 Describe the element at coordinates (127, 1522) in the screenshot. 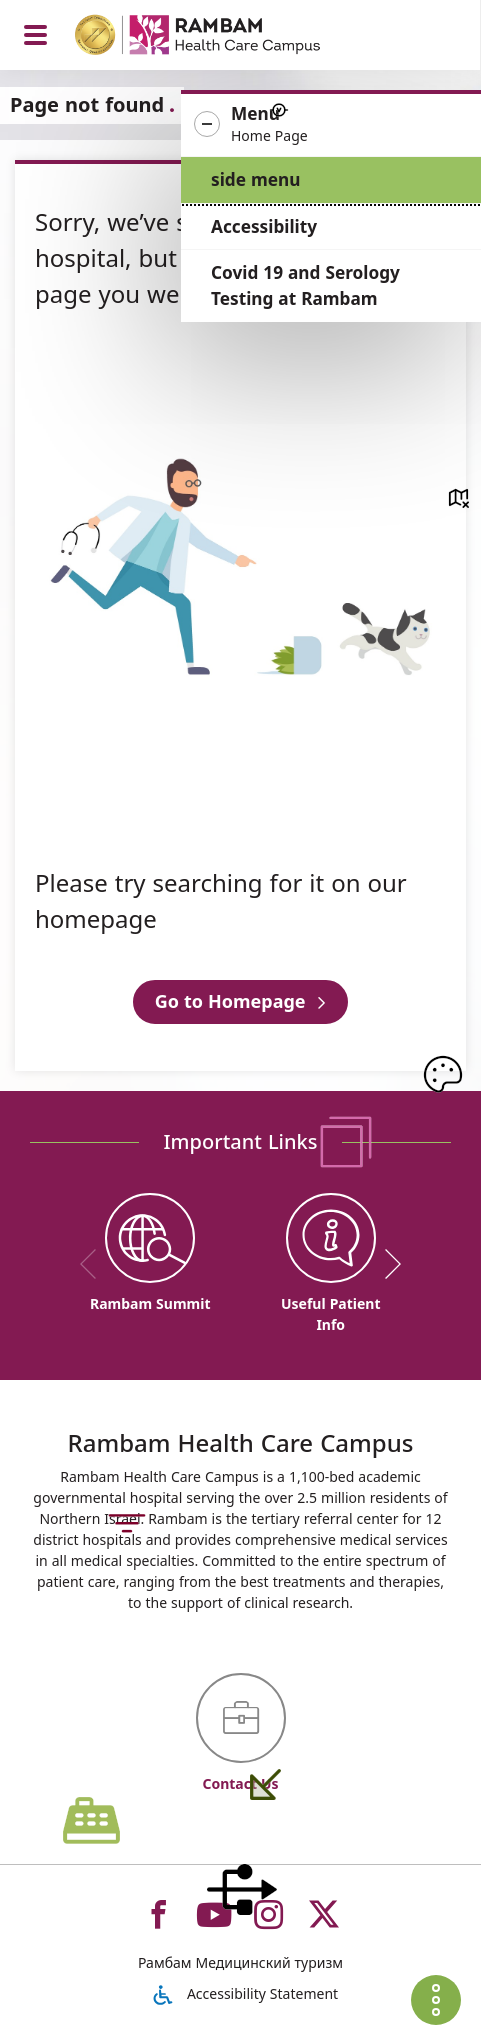

I see `filter or sort list items` at that location.